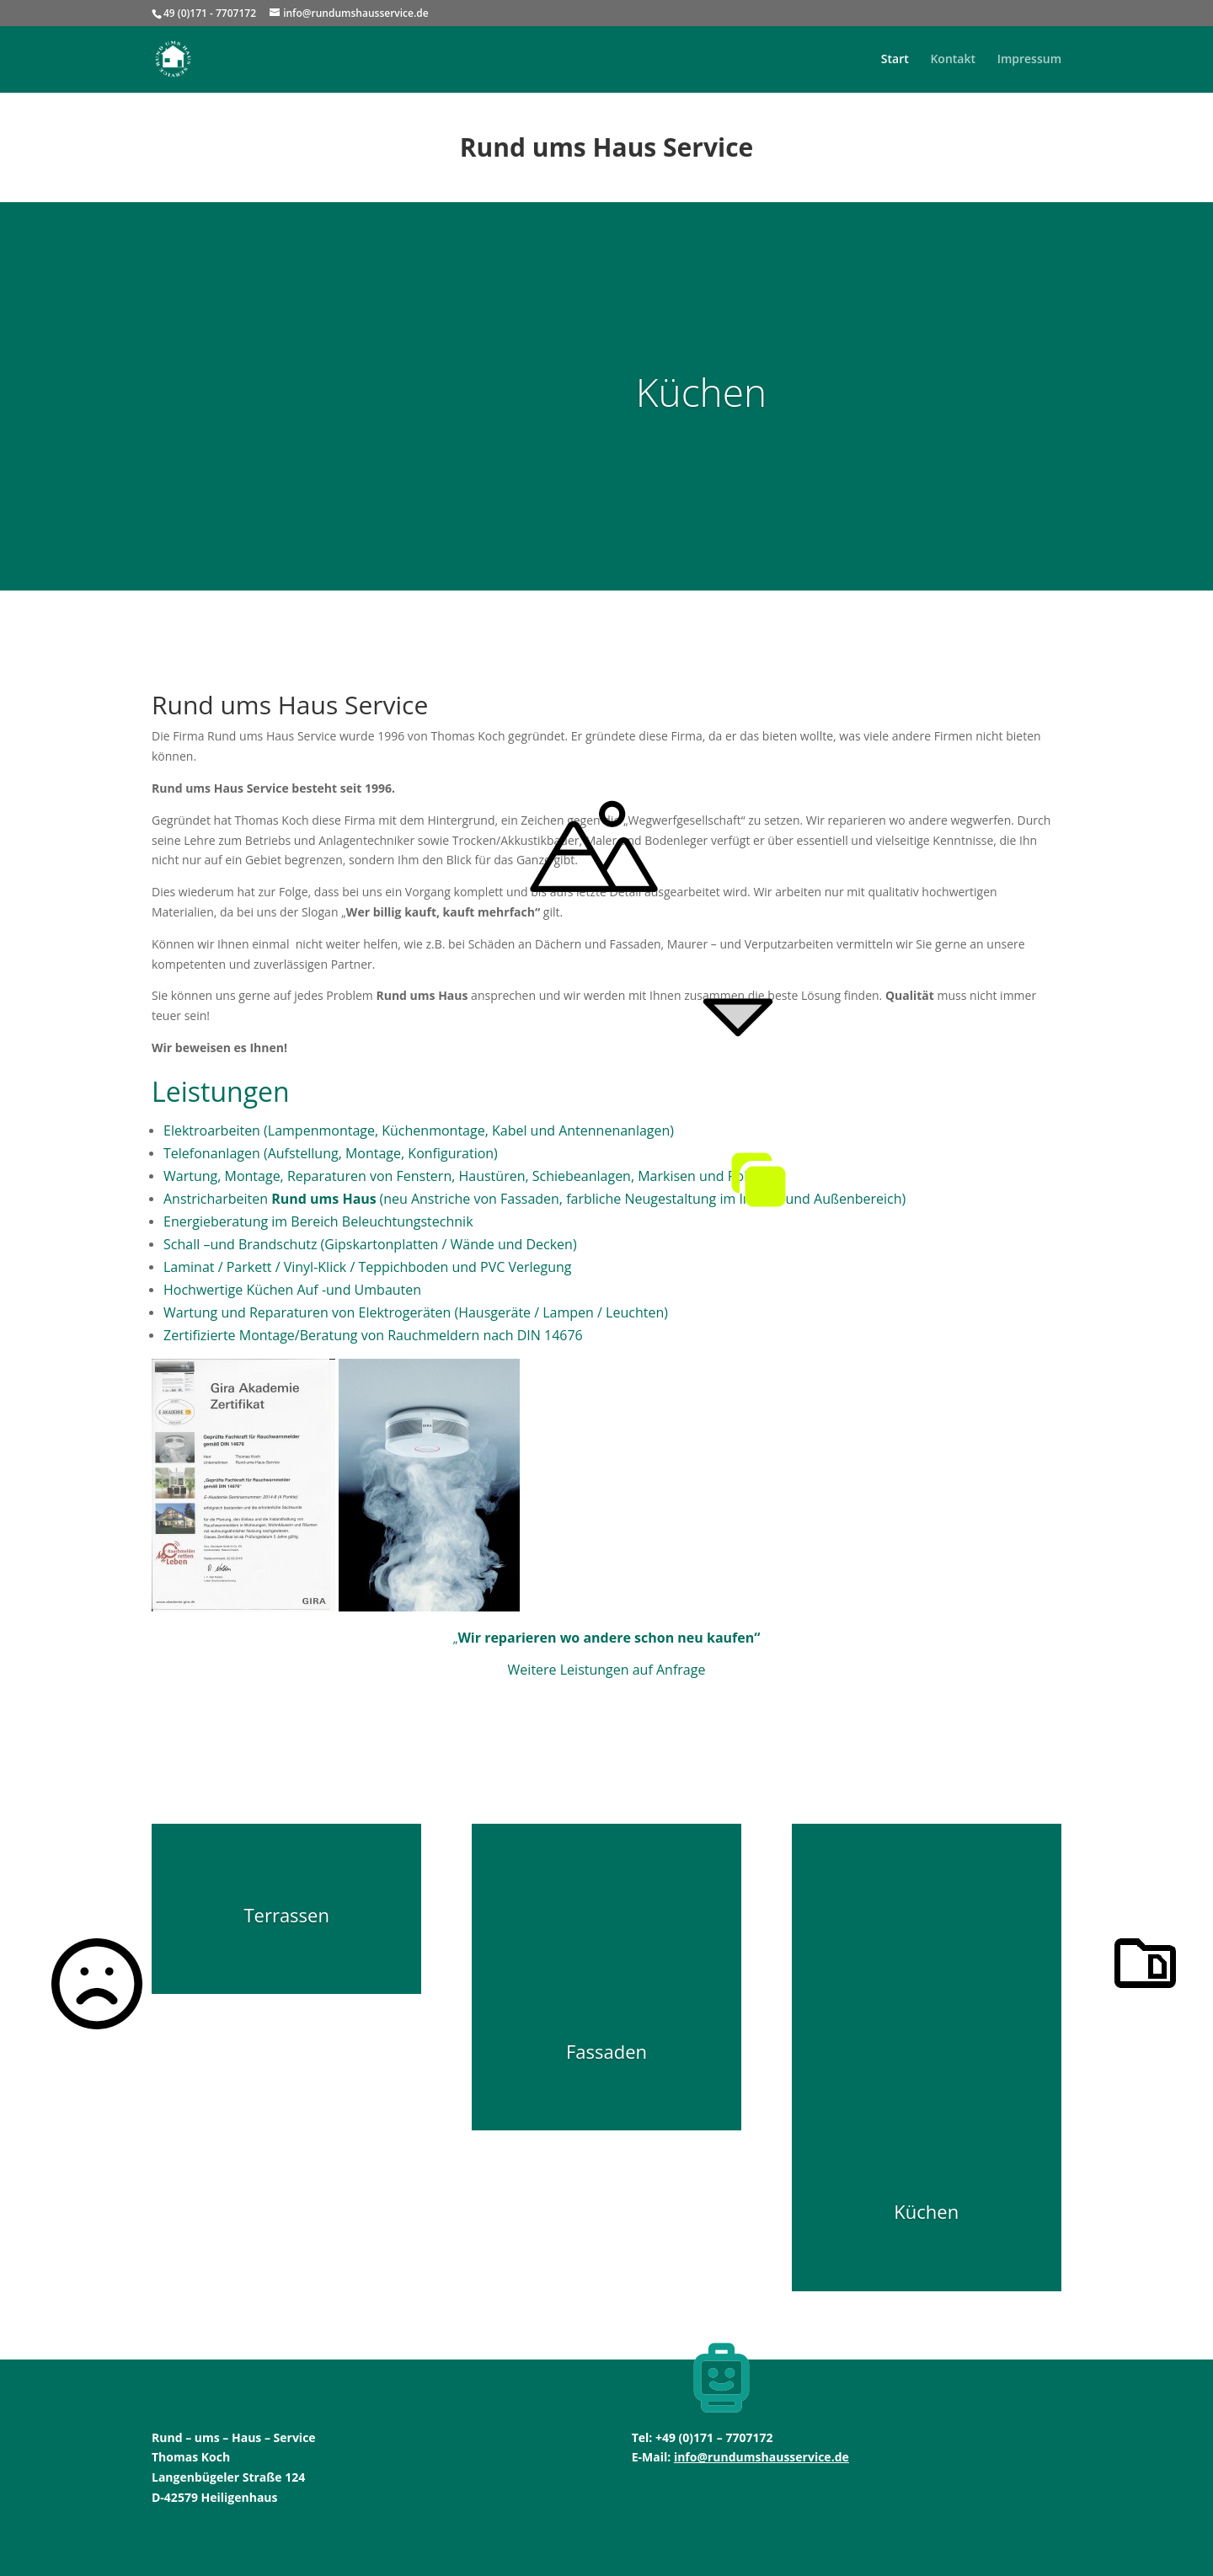  Describe the element at coordinates (758, 1179) in the screenshot. I see `copy to clipboard` at that location.